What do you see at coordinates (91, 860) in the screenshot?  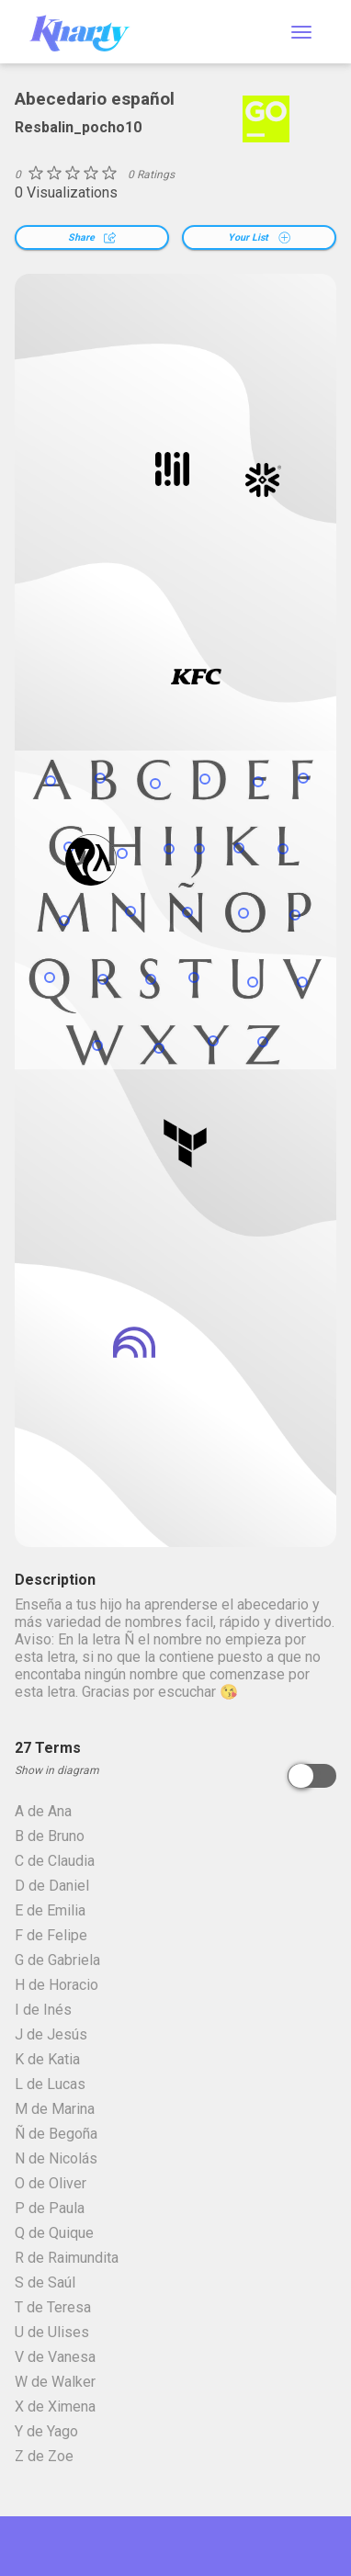 I see `indicates a project built with common lisp` at bounding box center [91, 860].